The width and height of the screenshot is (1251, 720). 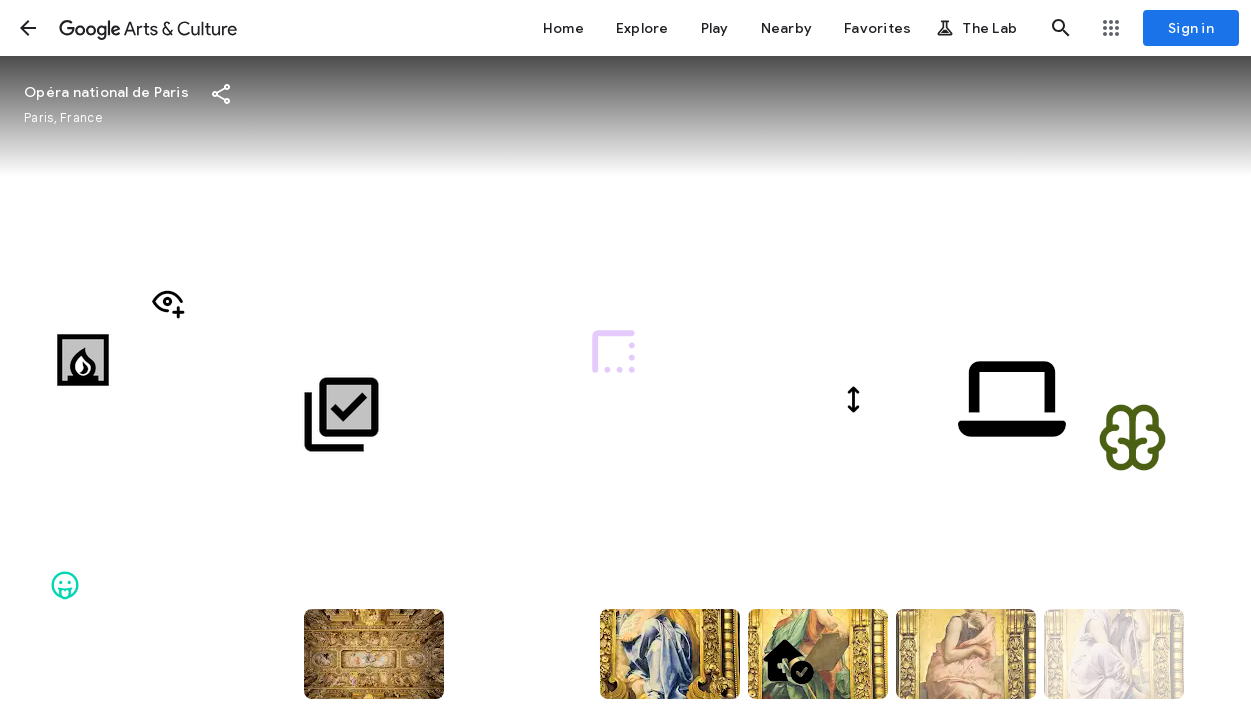 I want to click on insert playful or silly emoji in message, so click(x=65, y=585).